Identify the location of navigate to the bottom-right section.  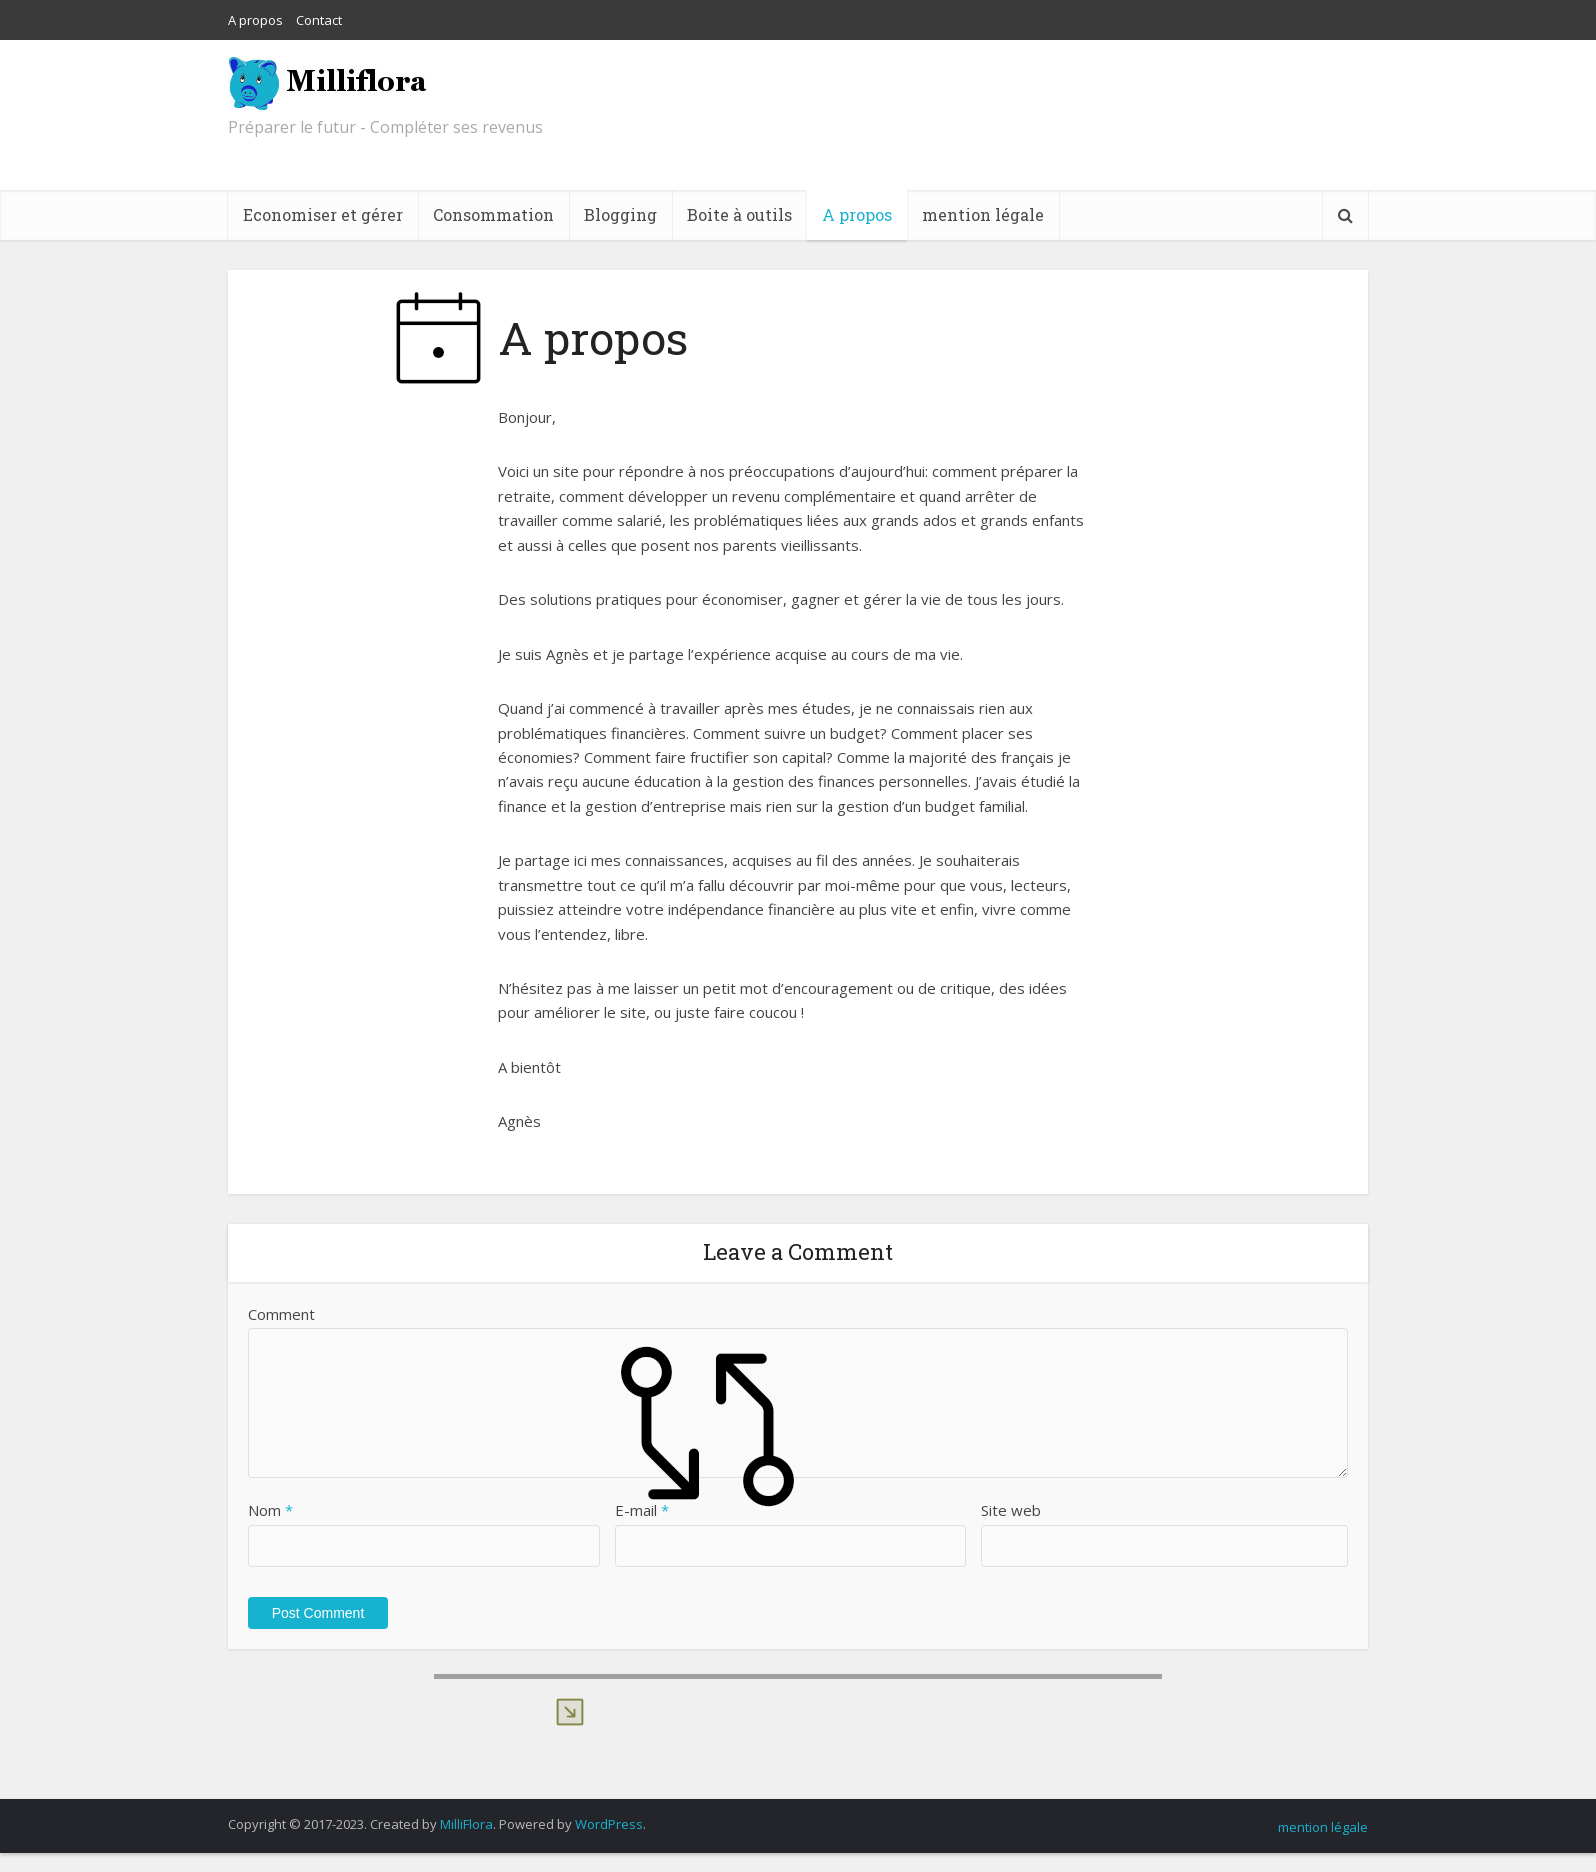
(570, 1712).